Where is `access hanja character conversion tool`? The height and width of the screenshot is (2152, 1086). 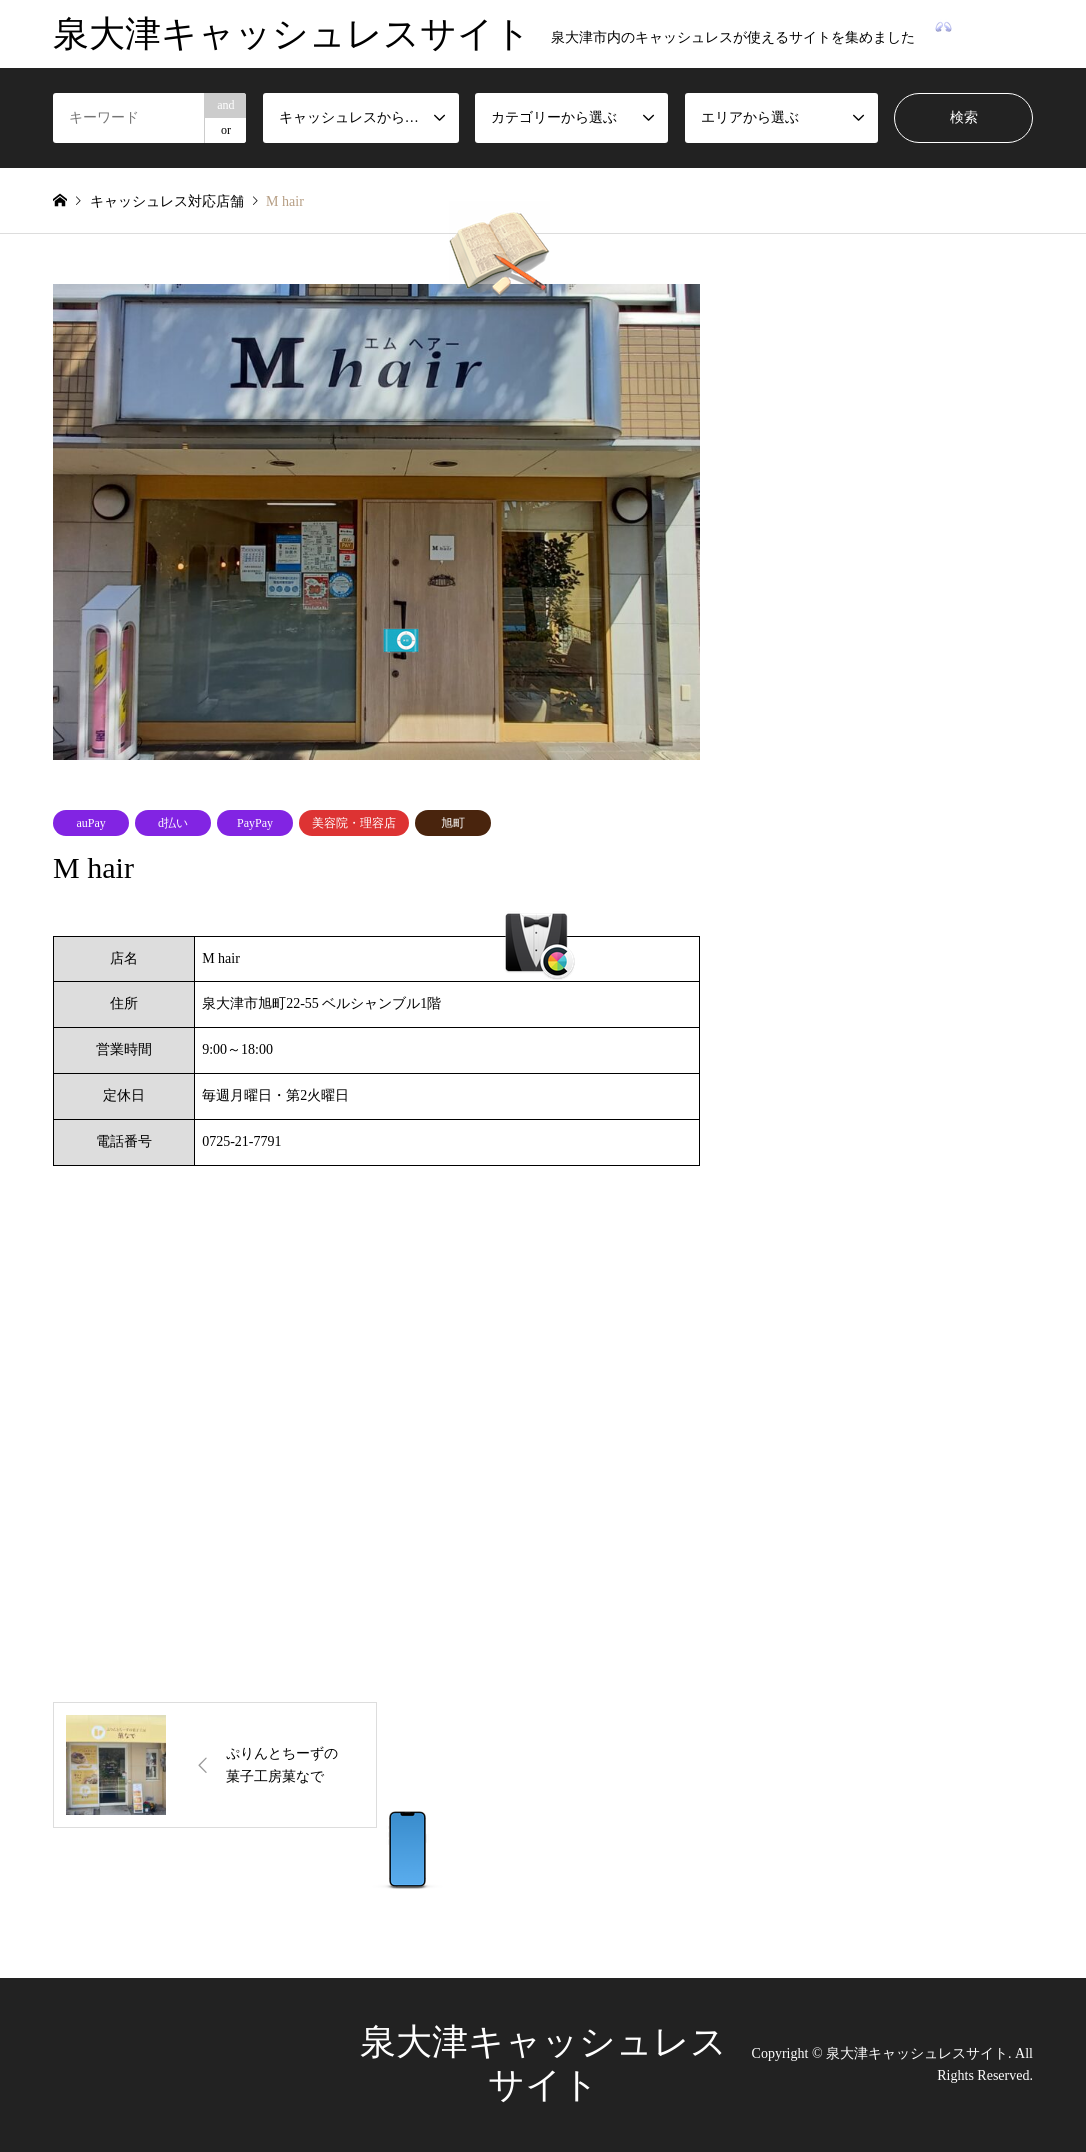
access hanja character conversion tool is located at coordinates (499, 251).